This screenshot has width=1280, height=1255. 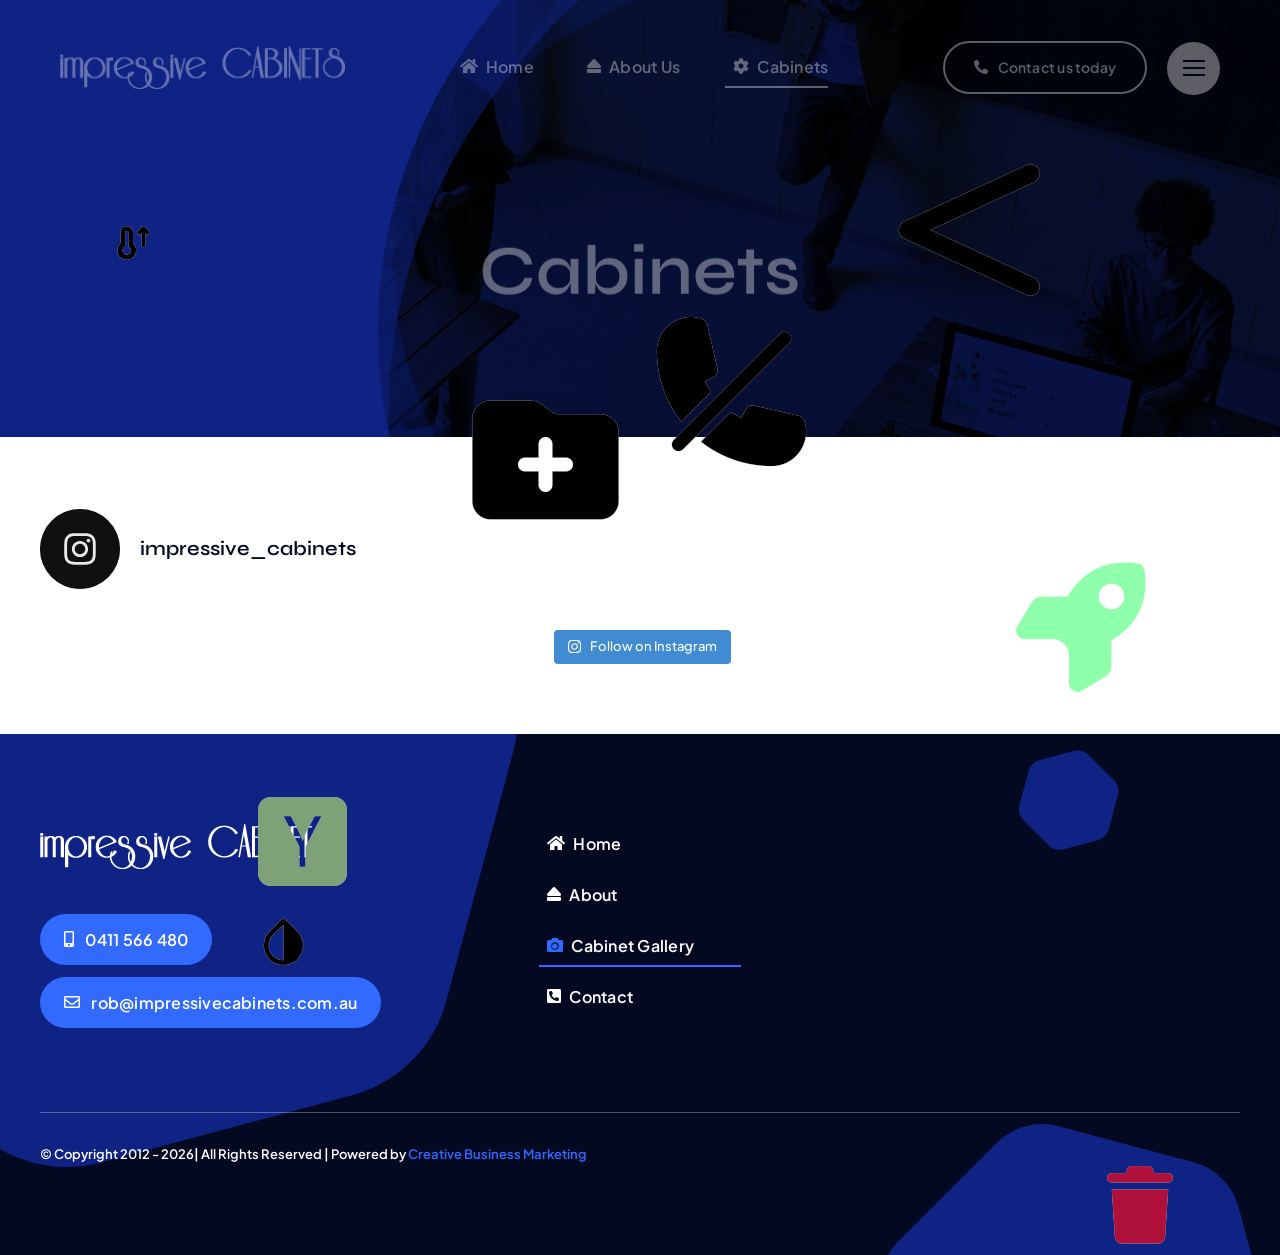 I want to click on toggle color inversion or contrast settings, so click(x=283, y=941).